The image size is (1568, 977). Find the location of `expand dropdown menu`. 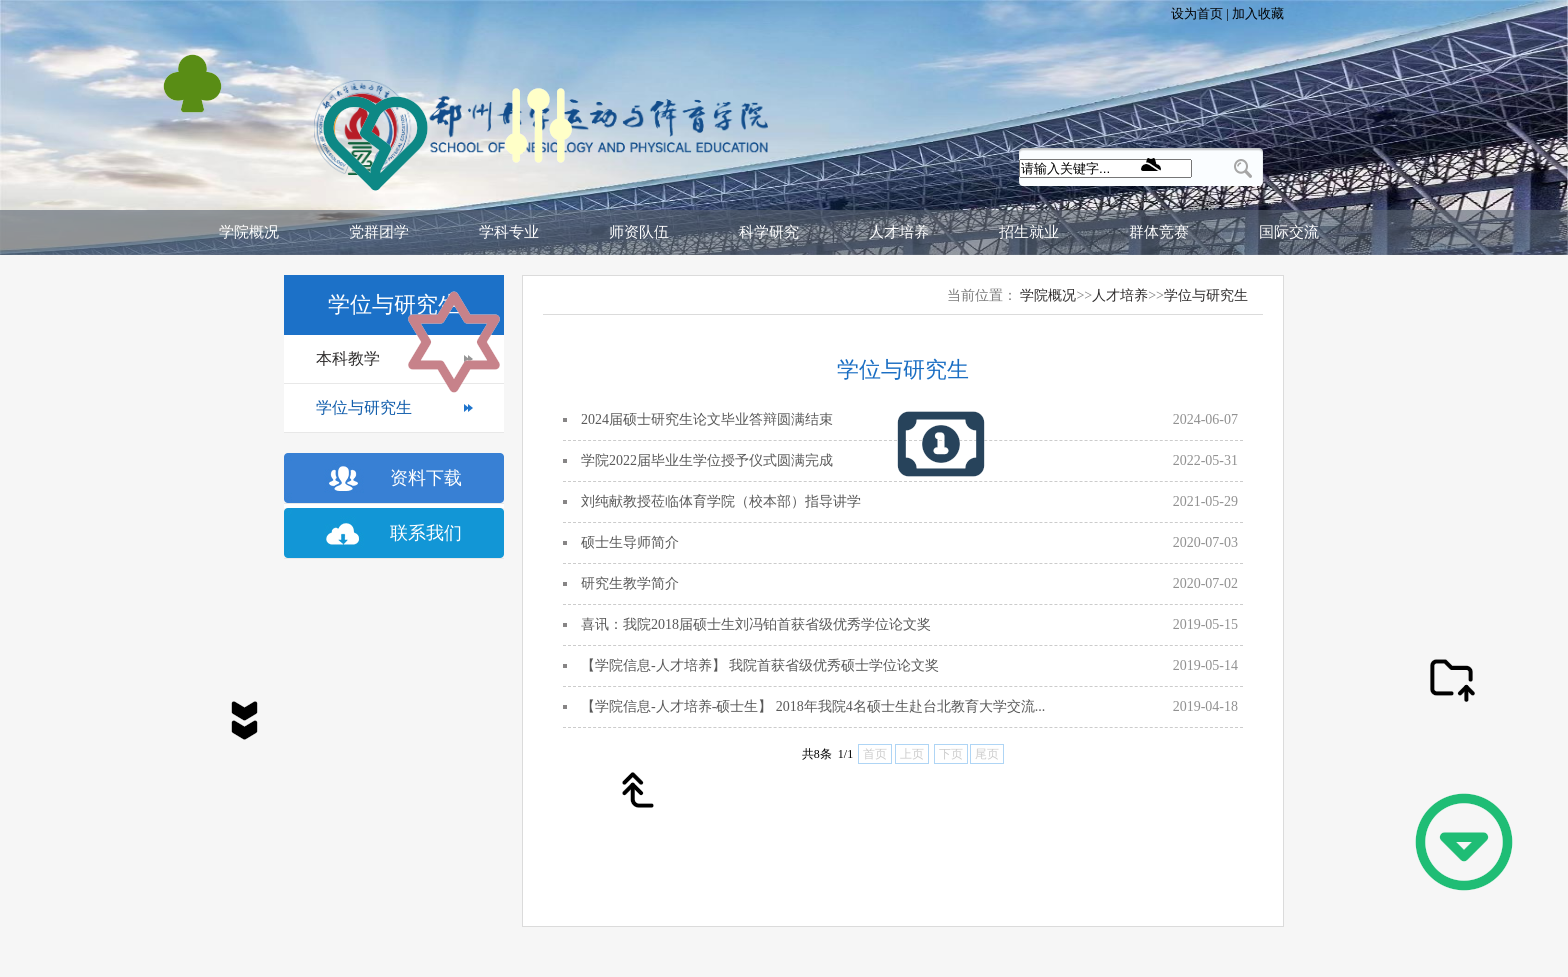

expand dropdown menu is located at coordinates (1464, 842).